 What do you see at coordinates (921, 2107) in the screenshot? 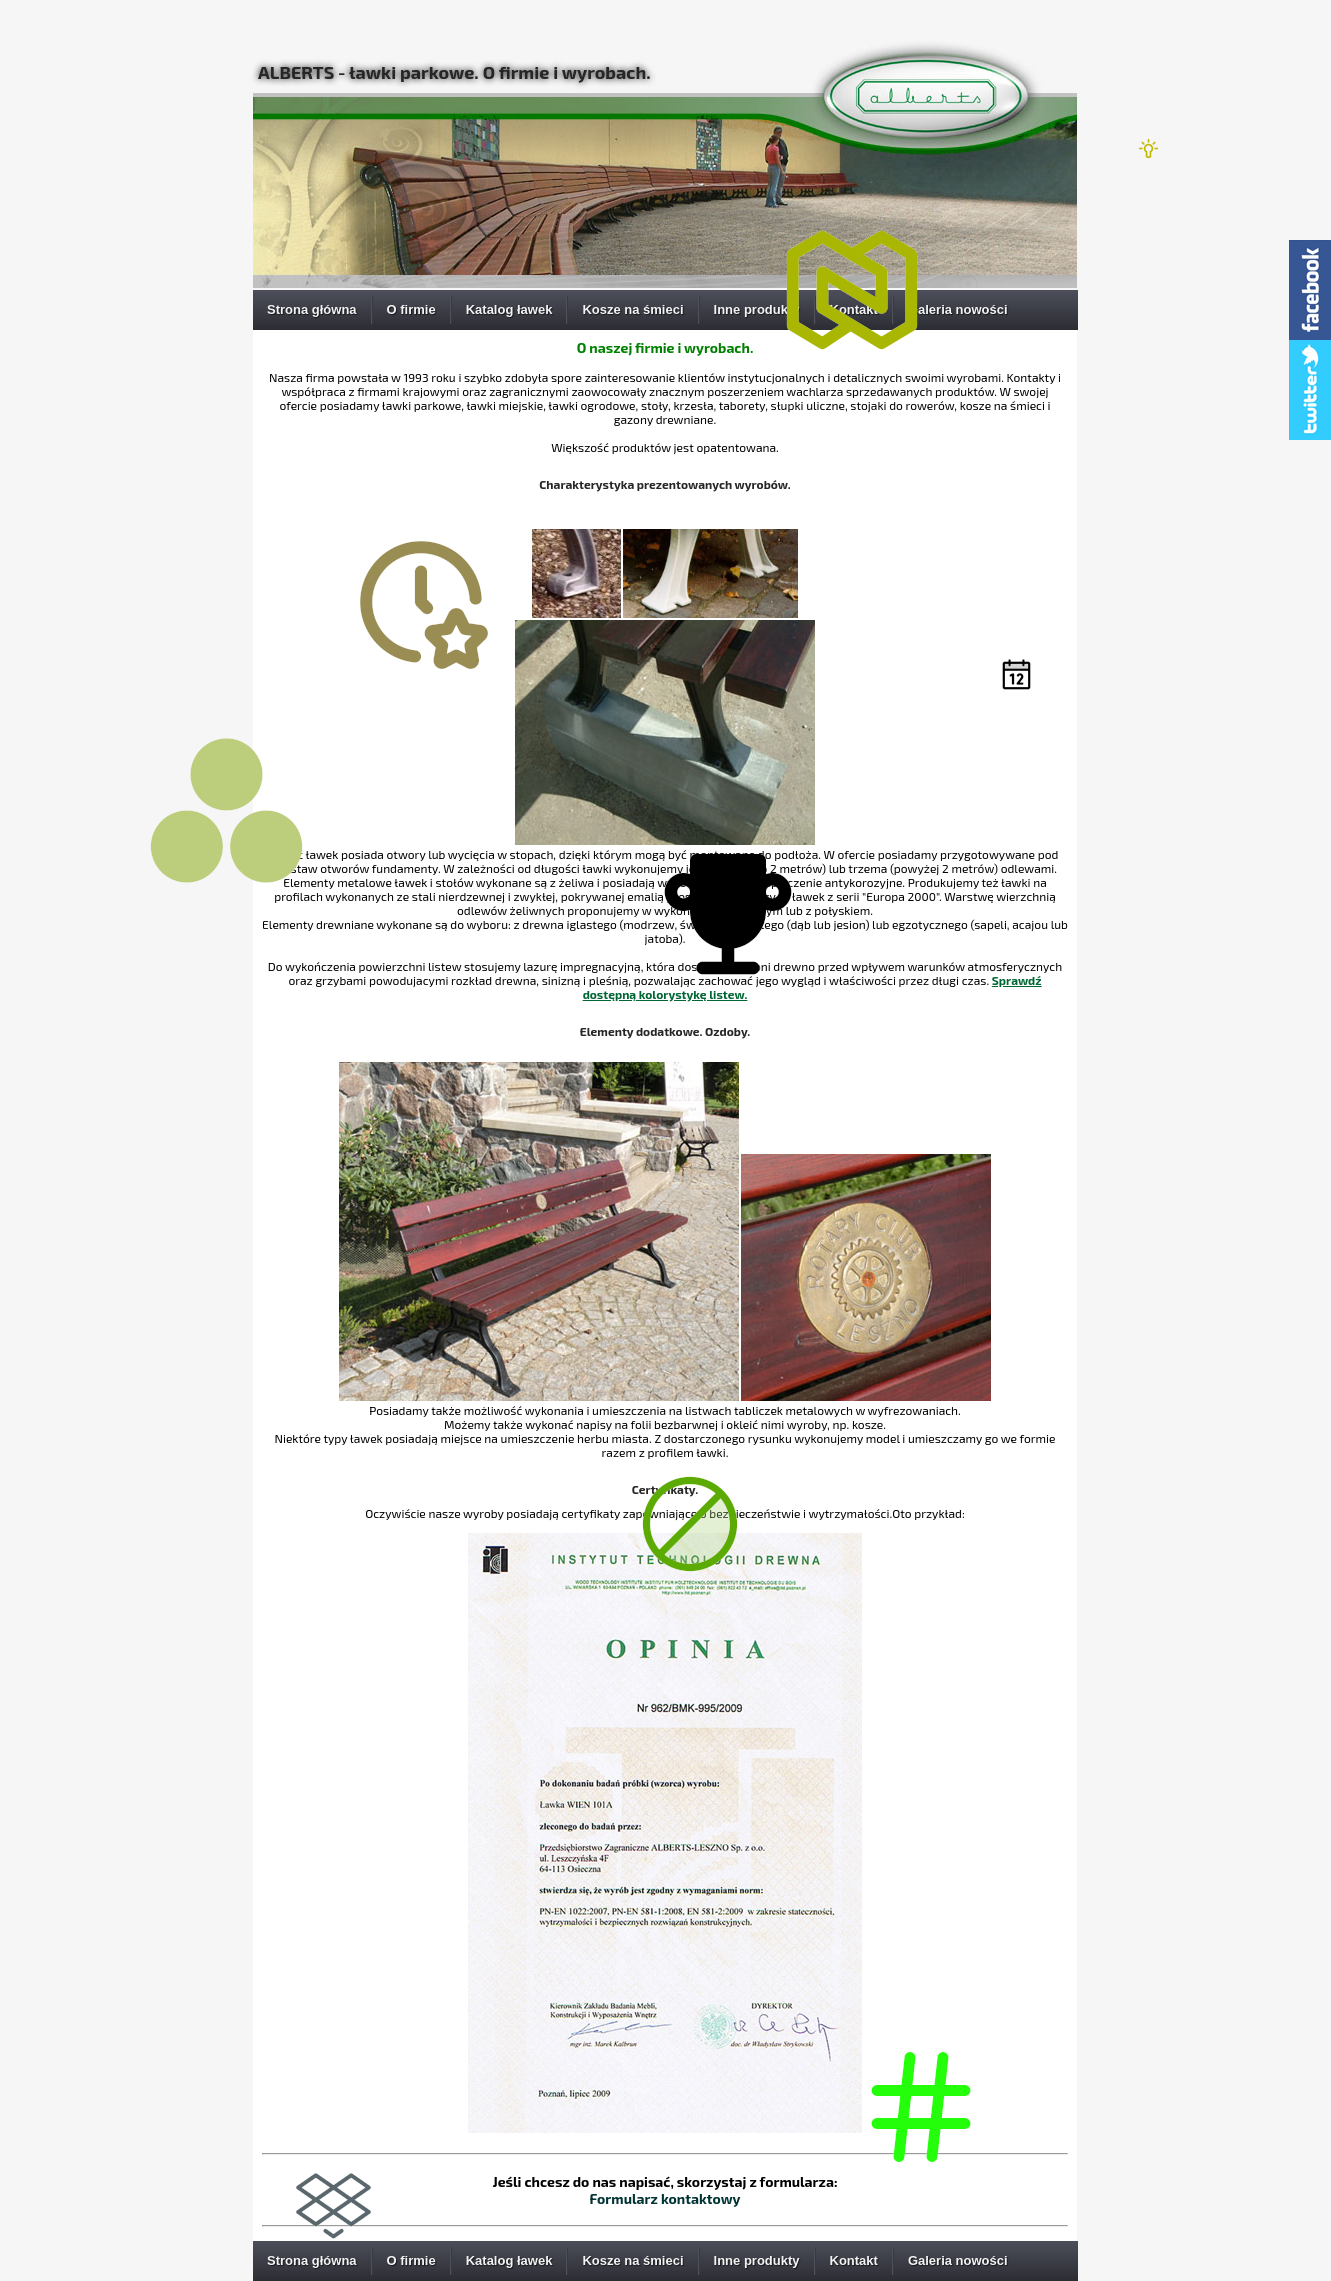
I see `add or browse hashtags` at bounding box center [921, 2107].